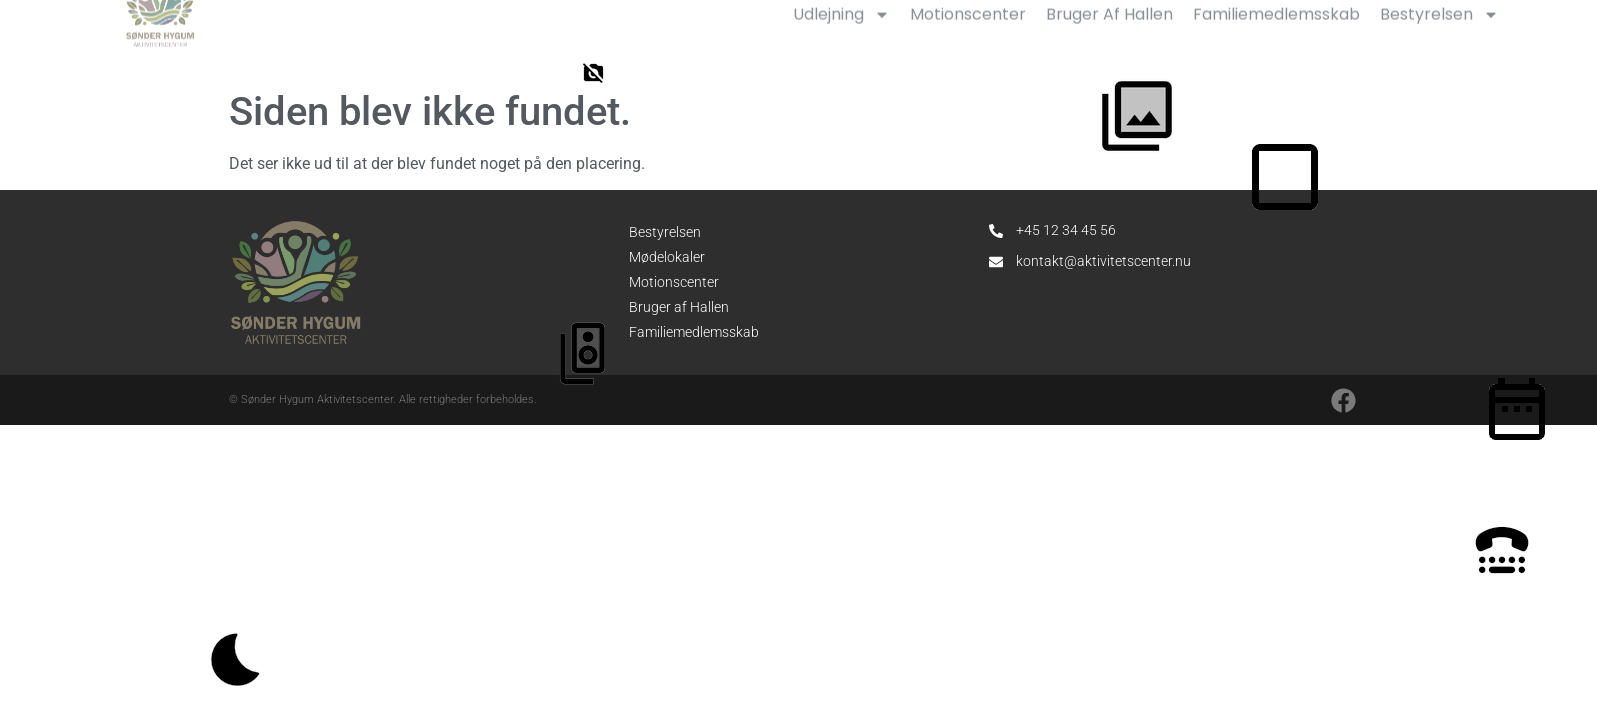 The height and width of the screenshot is (720, 1597). I want to click on apply filters to images or photos, so click(1137, 116).